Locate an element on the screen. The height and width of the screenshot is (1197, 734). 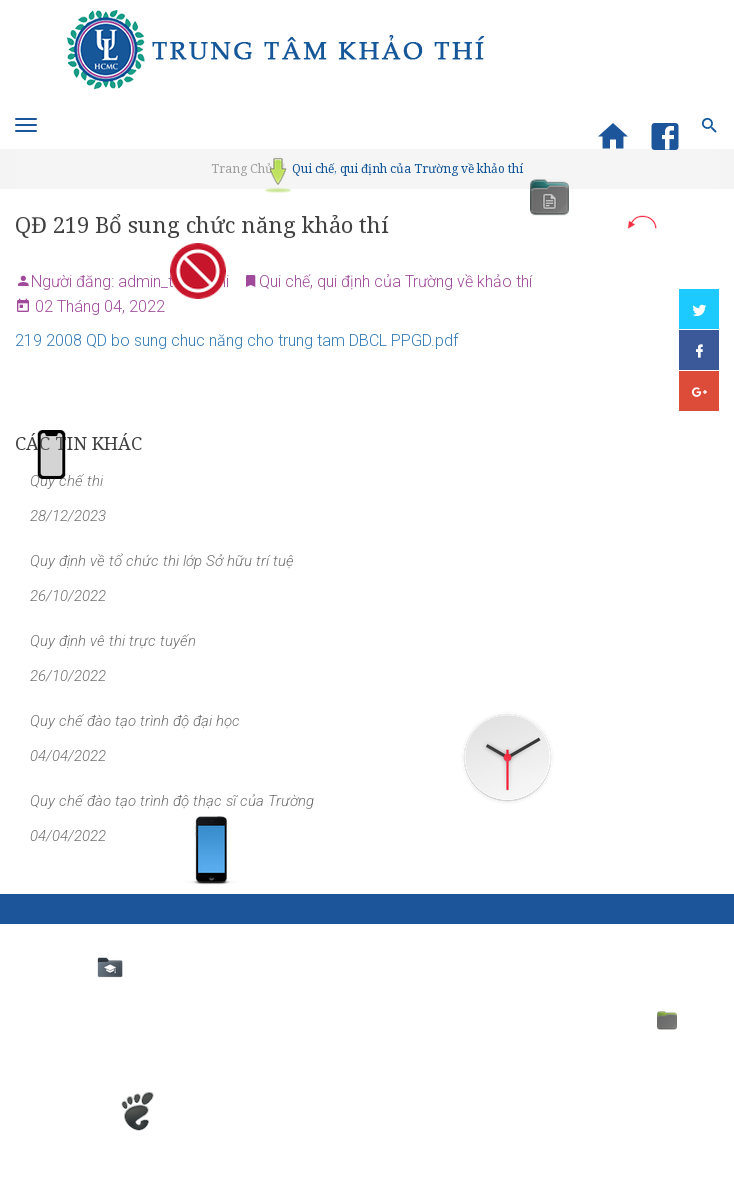
access date and time settings is located at coordinates (507, 757).